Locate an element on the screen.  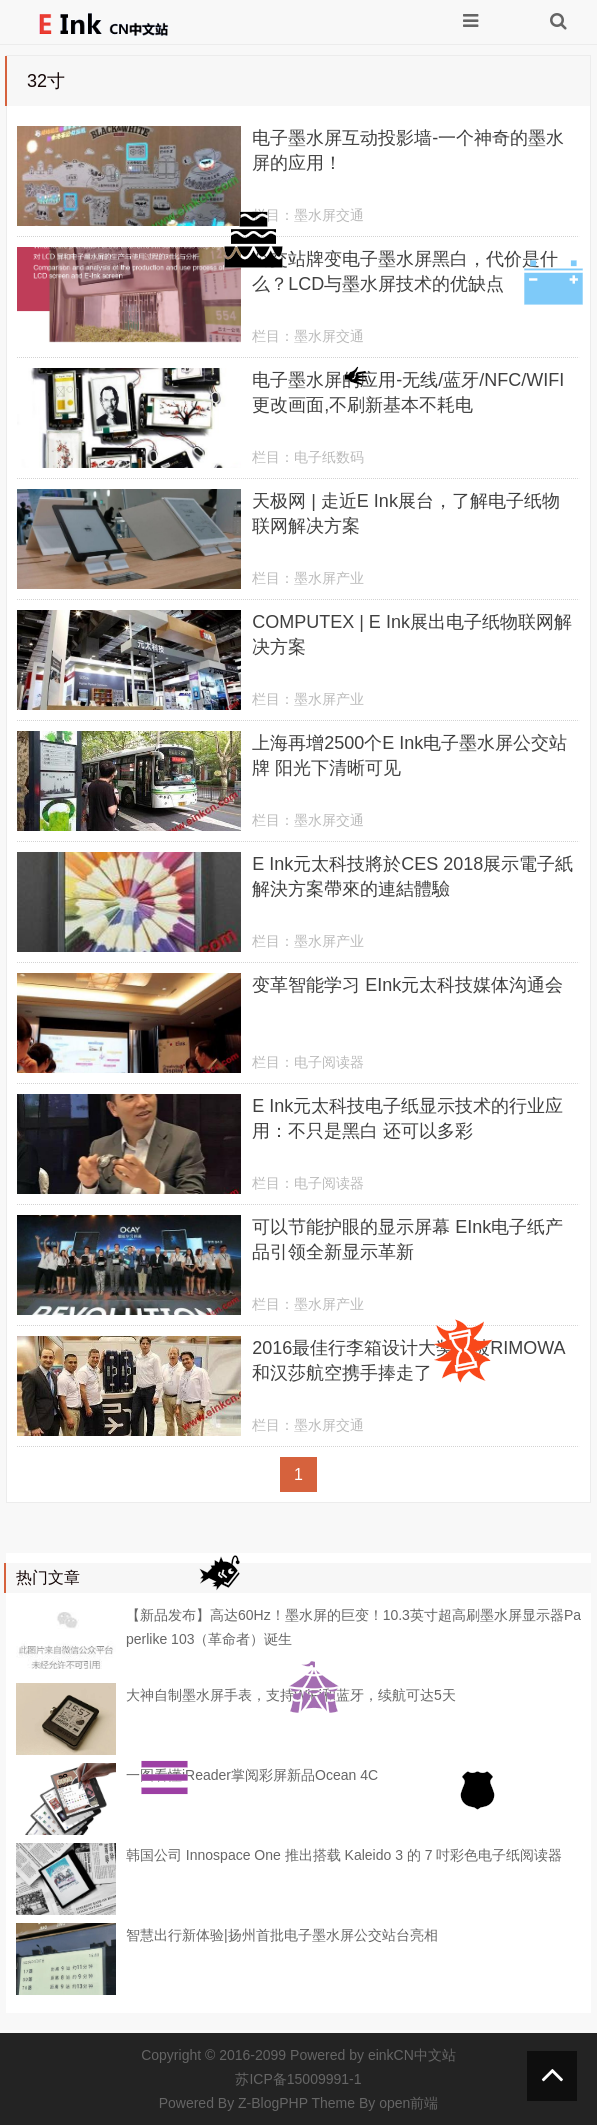
view cake or bakery options is located at coordinates (253, 236).